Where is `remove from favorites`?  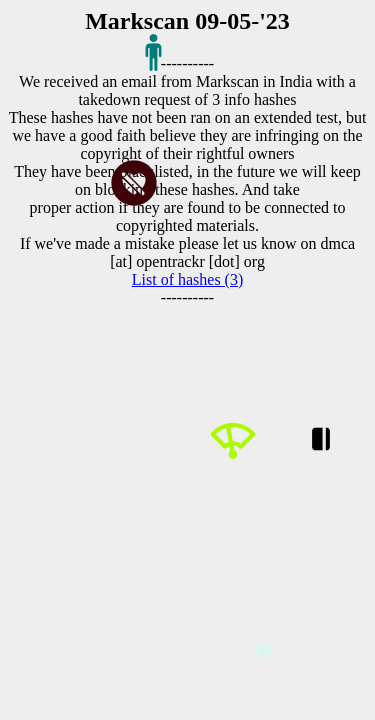 remove from favorites is located at coordinates (134, 183).